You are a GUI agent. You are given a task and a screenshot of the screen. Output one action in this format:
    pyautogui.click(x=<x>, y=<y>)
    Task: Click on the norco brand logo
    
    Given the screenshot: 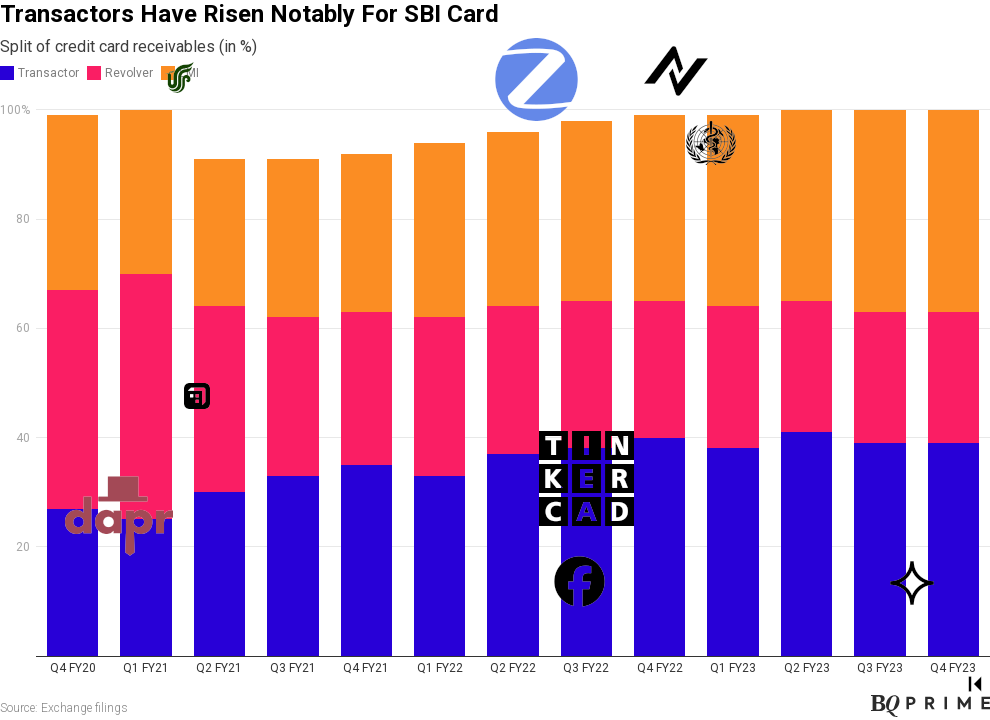 What is the action you would take?
    pyautogui.click(x=676, y=71)
    